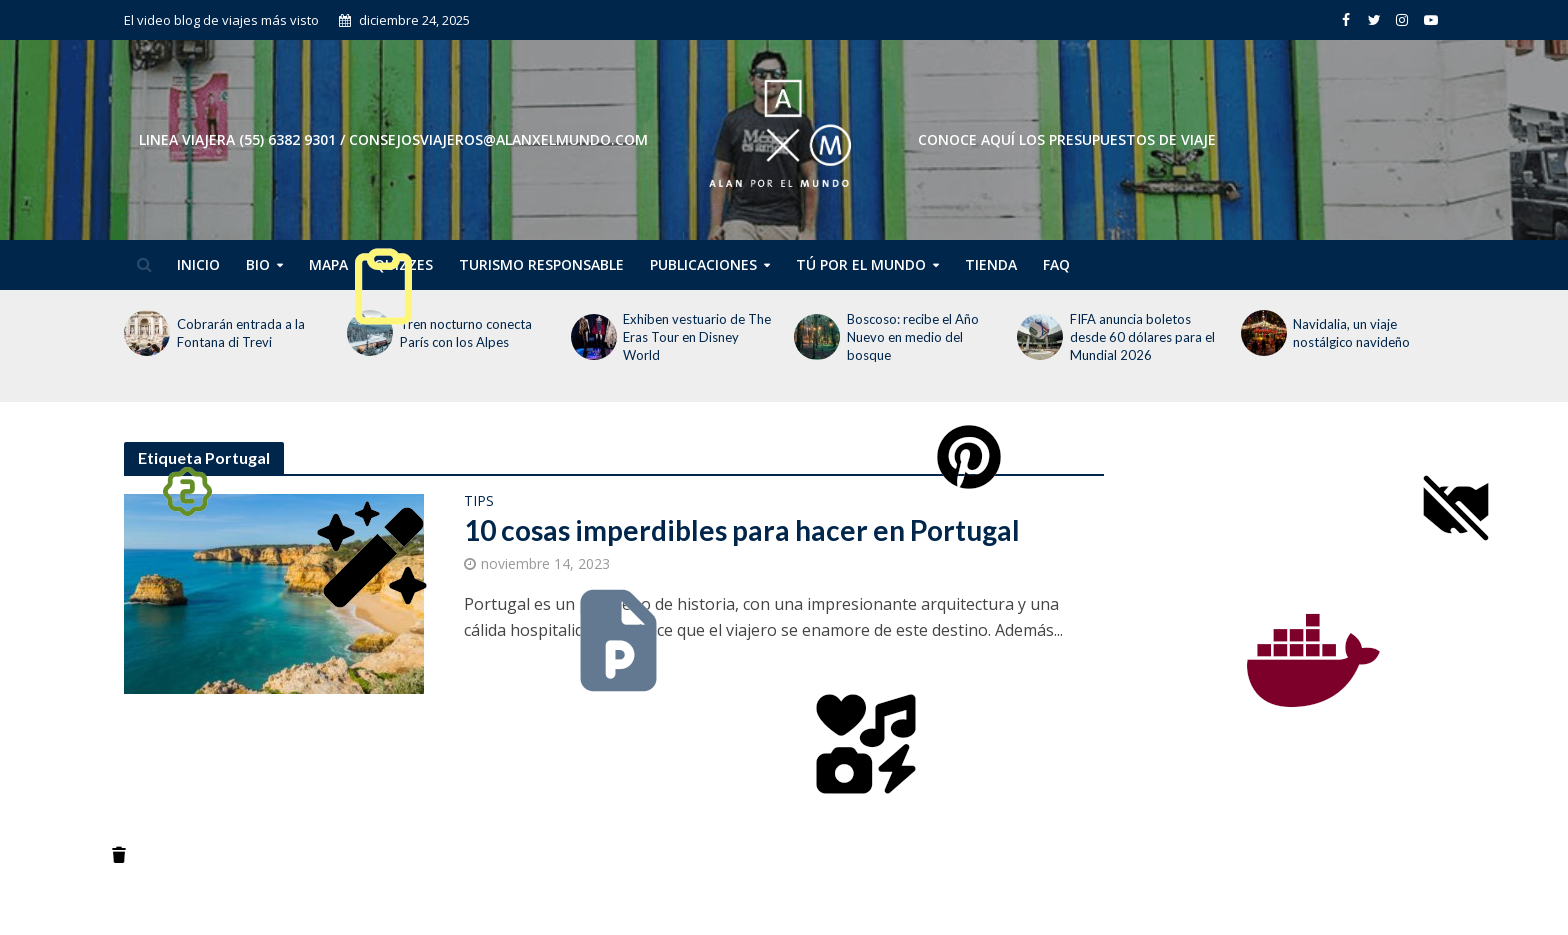  I want to click on copy to clipboard, so click(383, 286).